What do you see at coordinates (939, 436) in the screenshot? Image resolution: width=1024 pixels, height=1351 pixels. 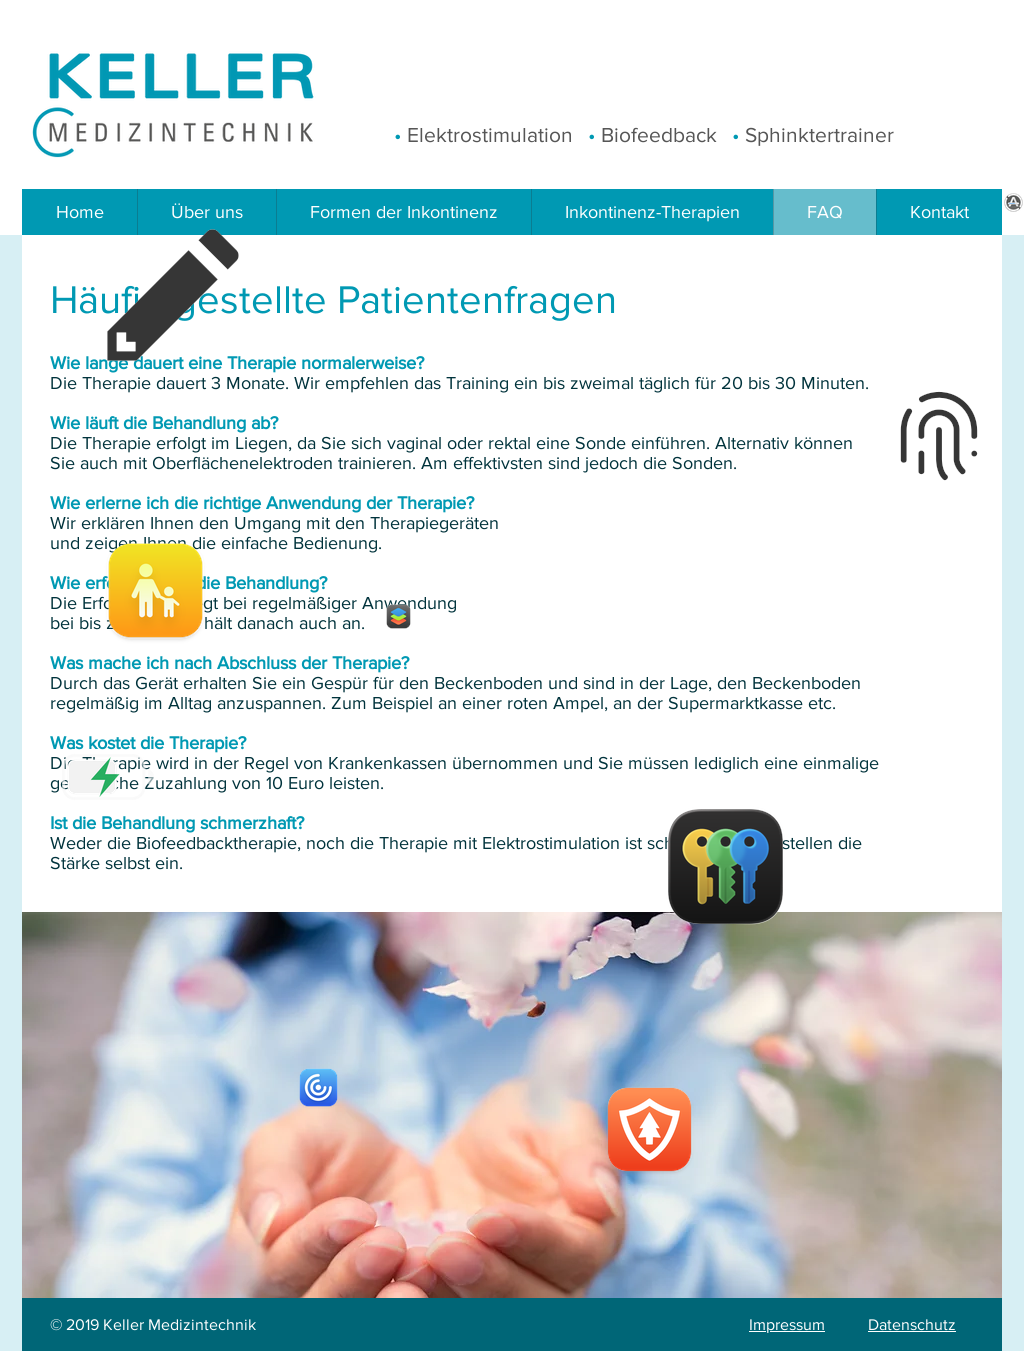 I see `authenticate with fingerprint` at bounding box center [939, 436].